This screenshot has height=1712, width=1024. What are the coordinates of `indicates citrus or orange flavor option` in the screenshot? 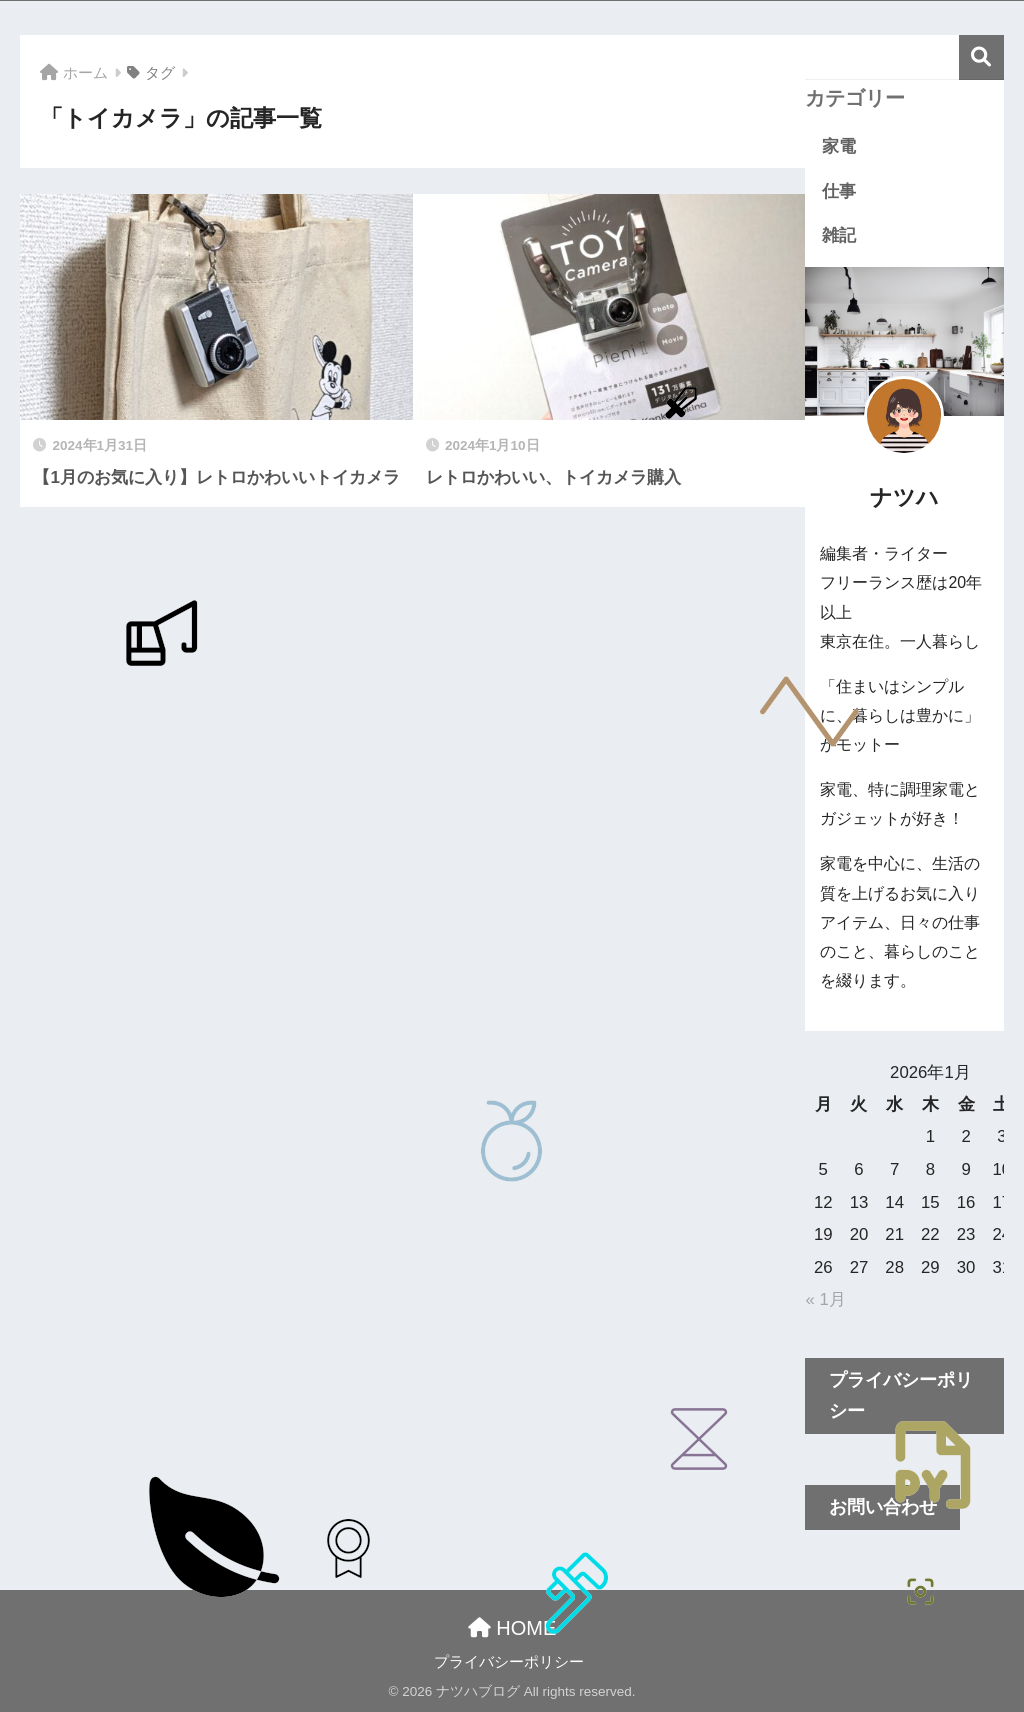 It's located at (511, 1142).